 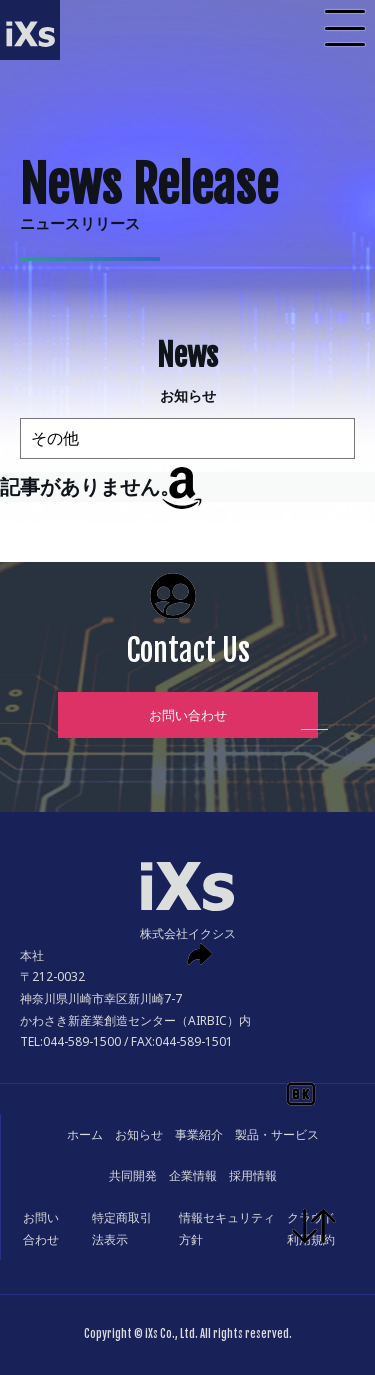 What do you see at coordinates (314, 1226) in the screenshot?
I see `swap or reorder items vertically` at bounding box center [314, 1226].